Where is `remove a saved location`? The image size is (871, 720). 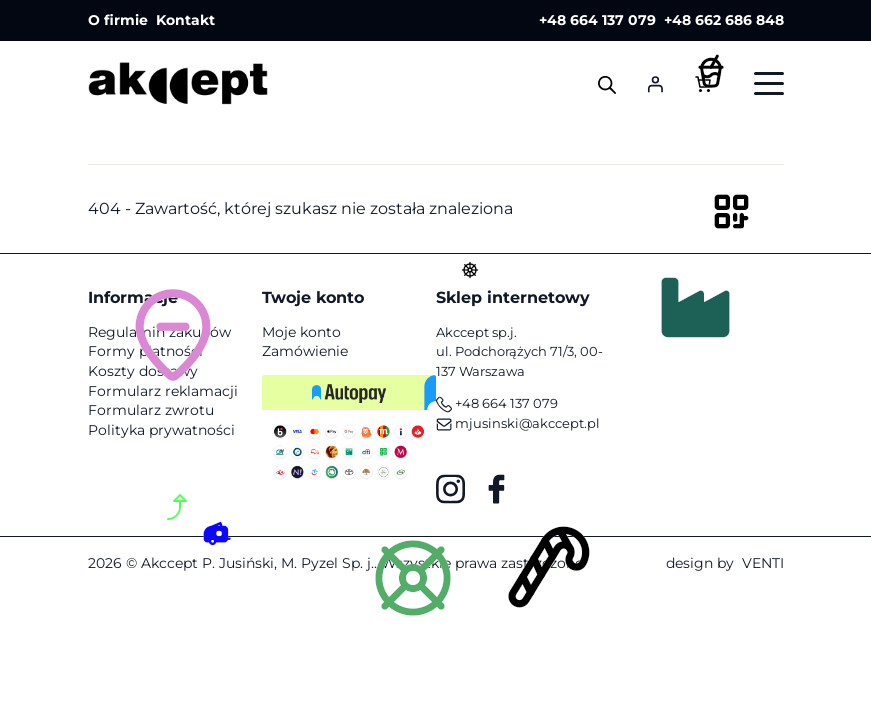 remove a saved location is located at coordinates (173, 335).